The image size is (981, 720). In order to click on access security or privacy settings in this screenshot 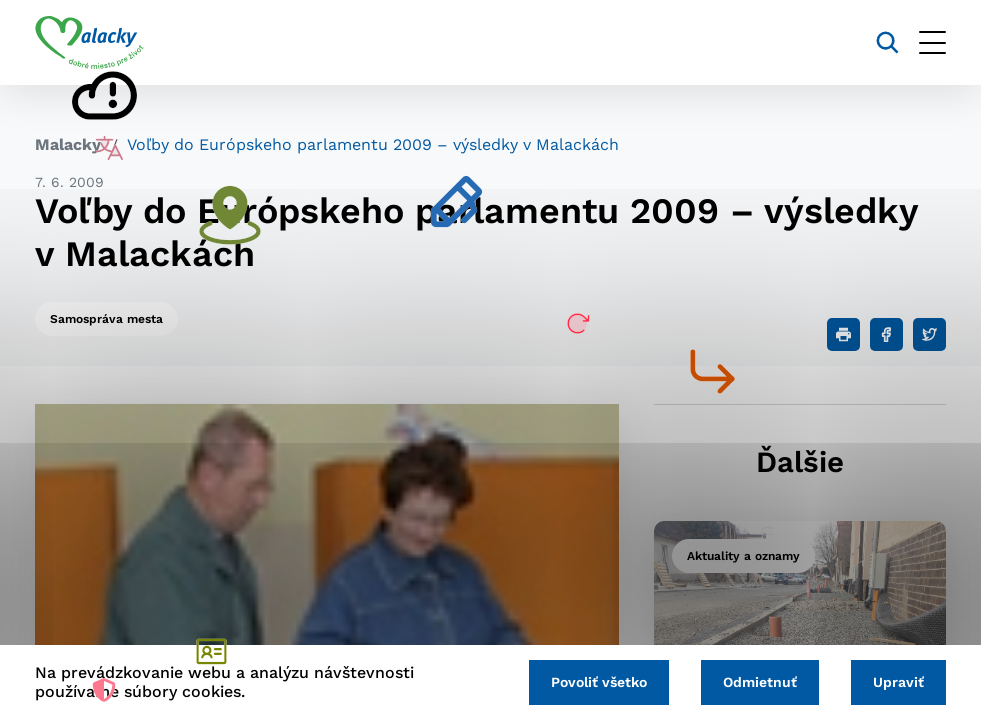, I will do `click(104, 690)`.